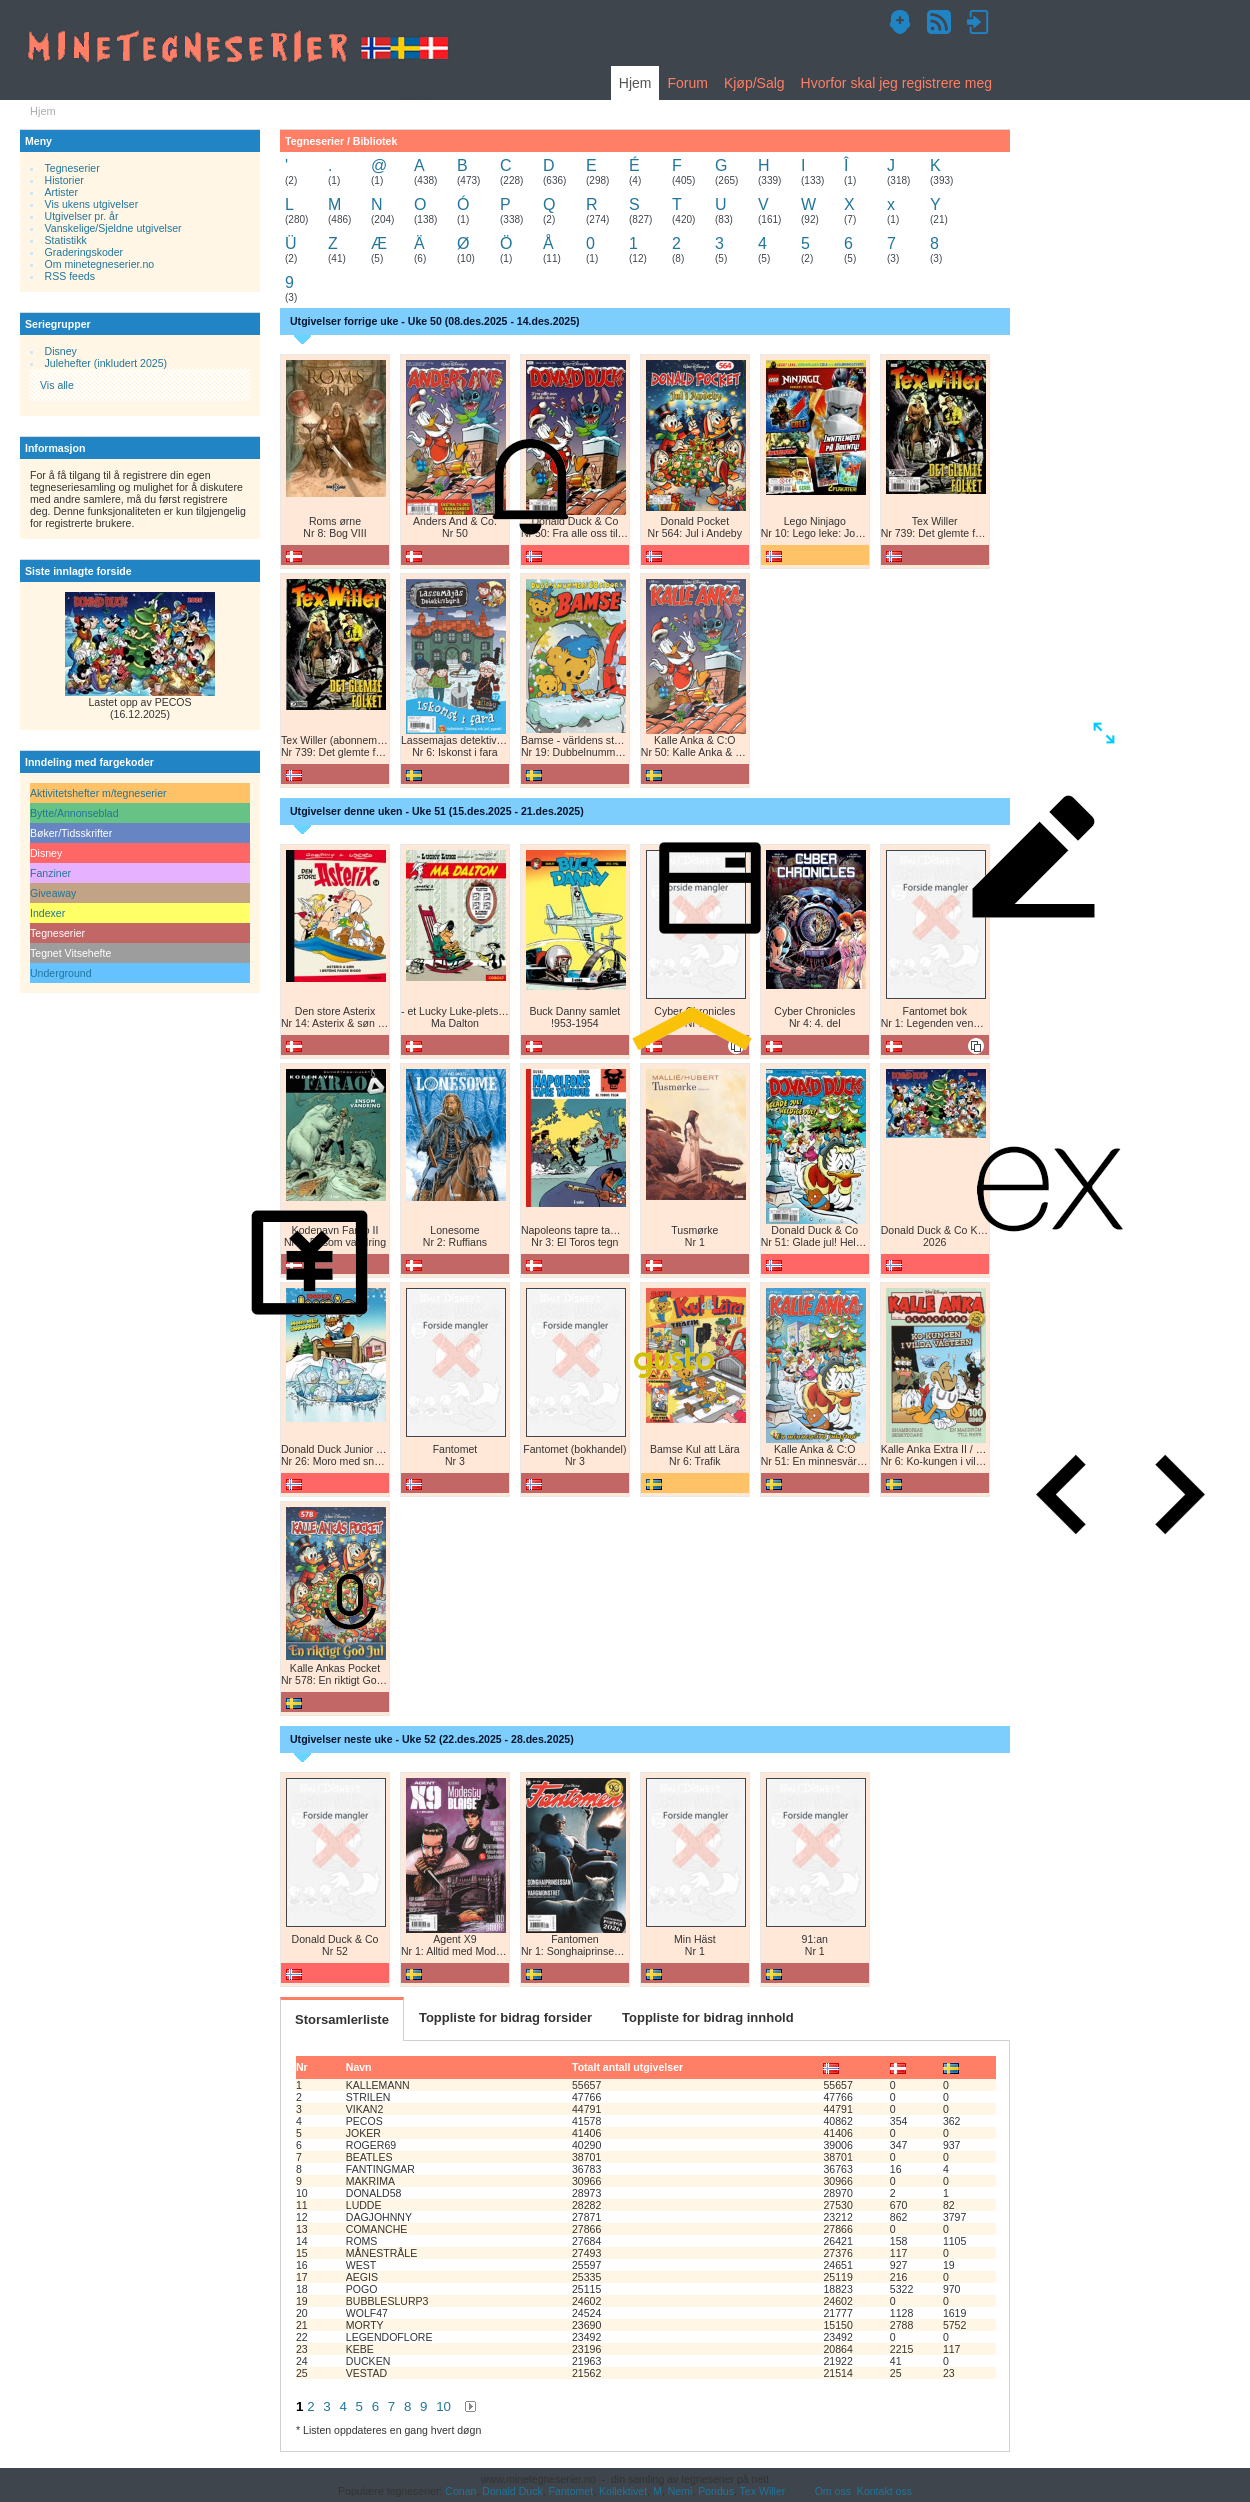  I want to click on scroll to top of page, so click(692, 1031).